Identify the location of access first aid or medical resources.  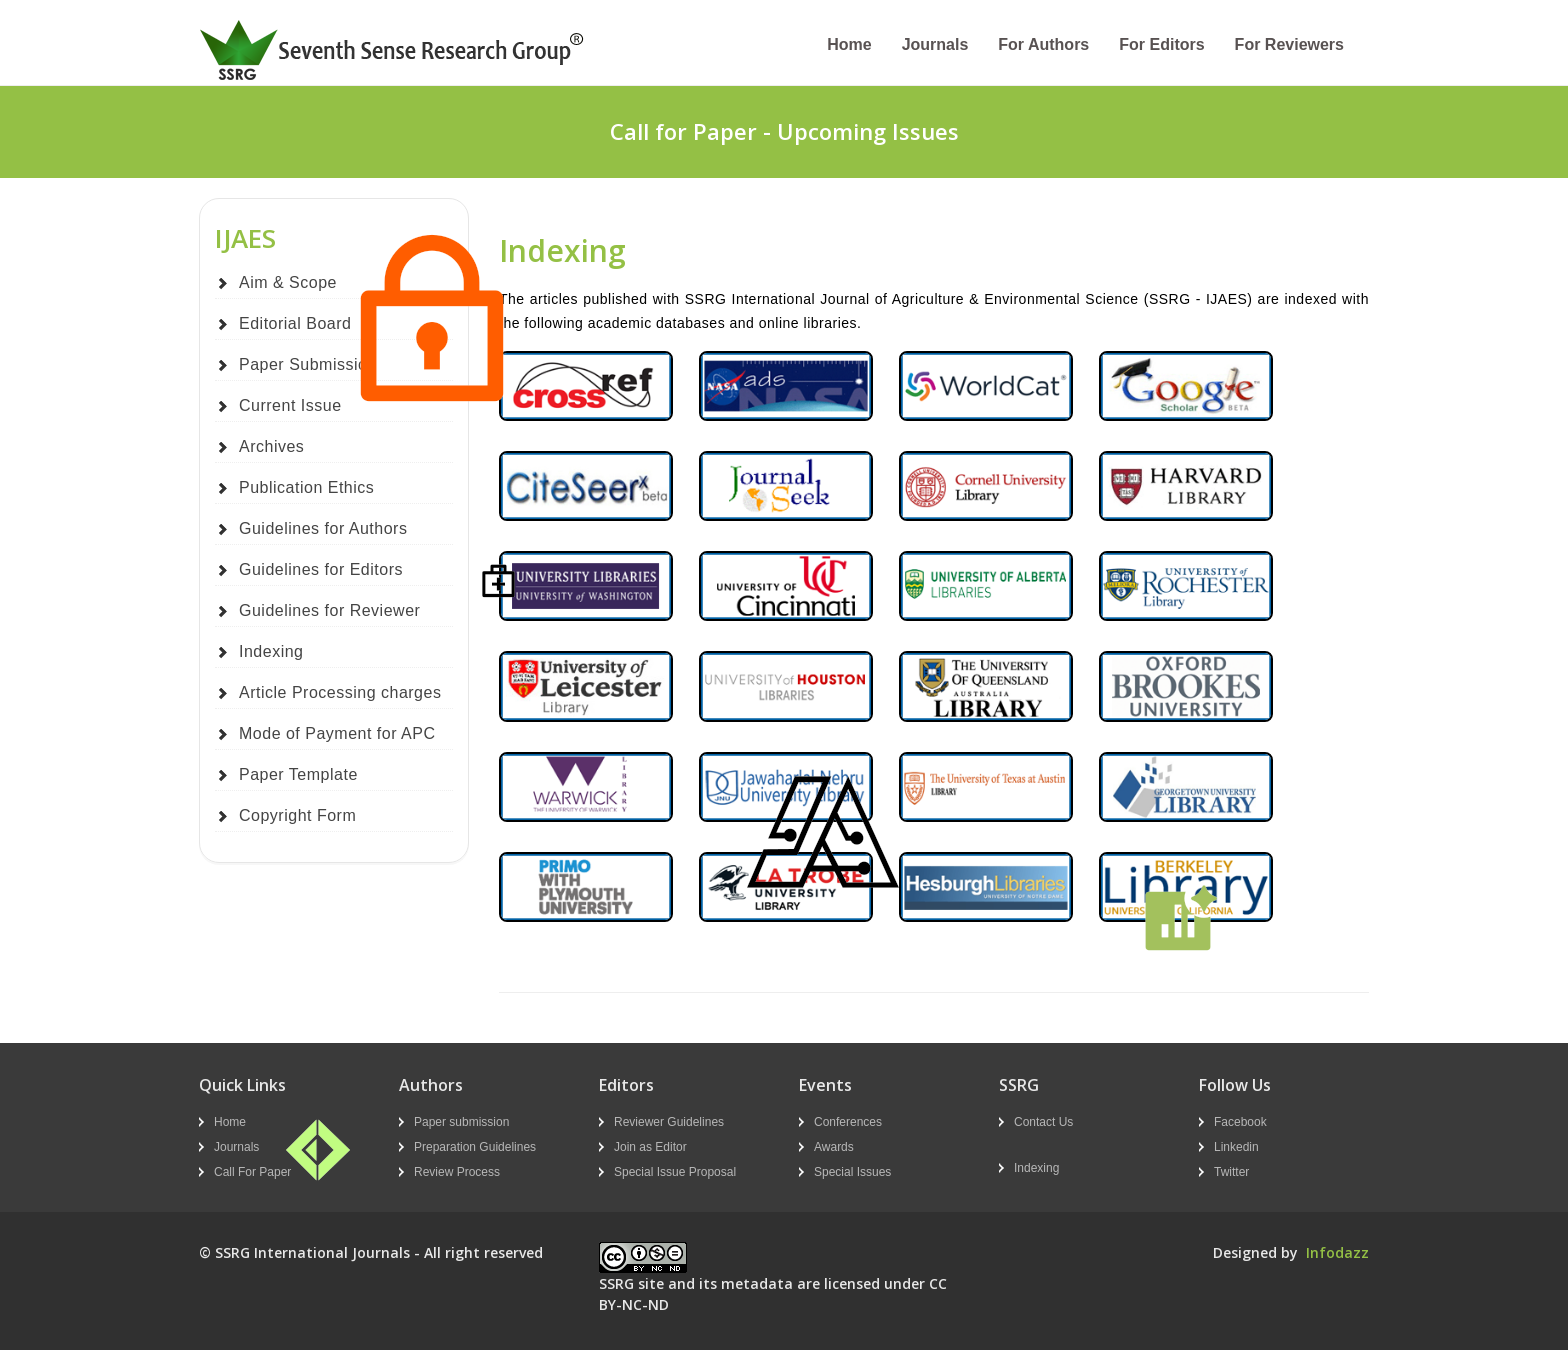
(498, 582).